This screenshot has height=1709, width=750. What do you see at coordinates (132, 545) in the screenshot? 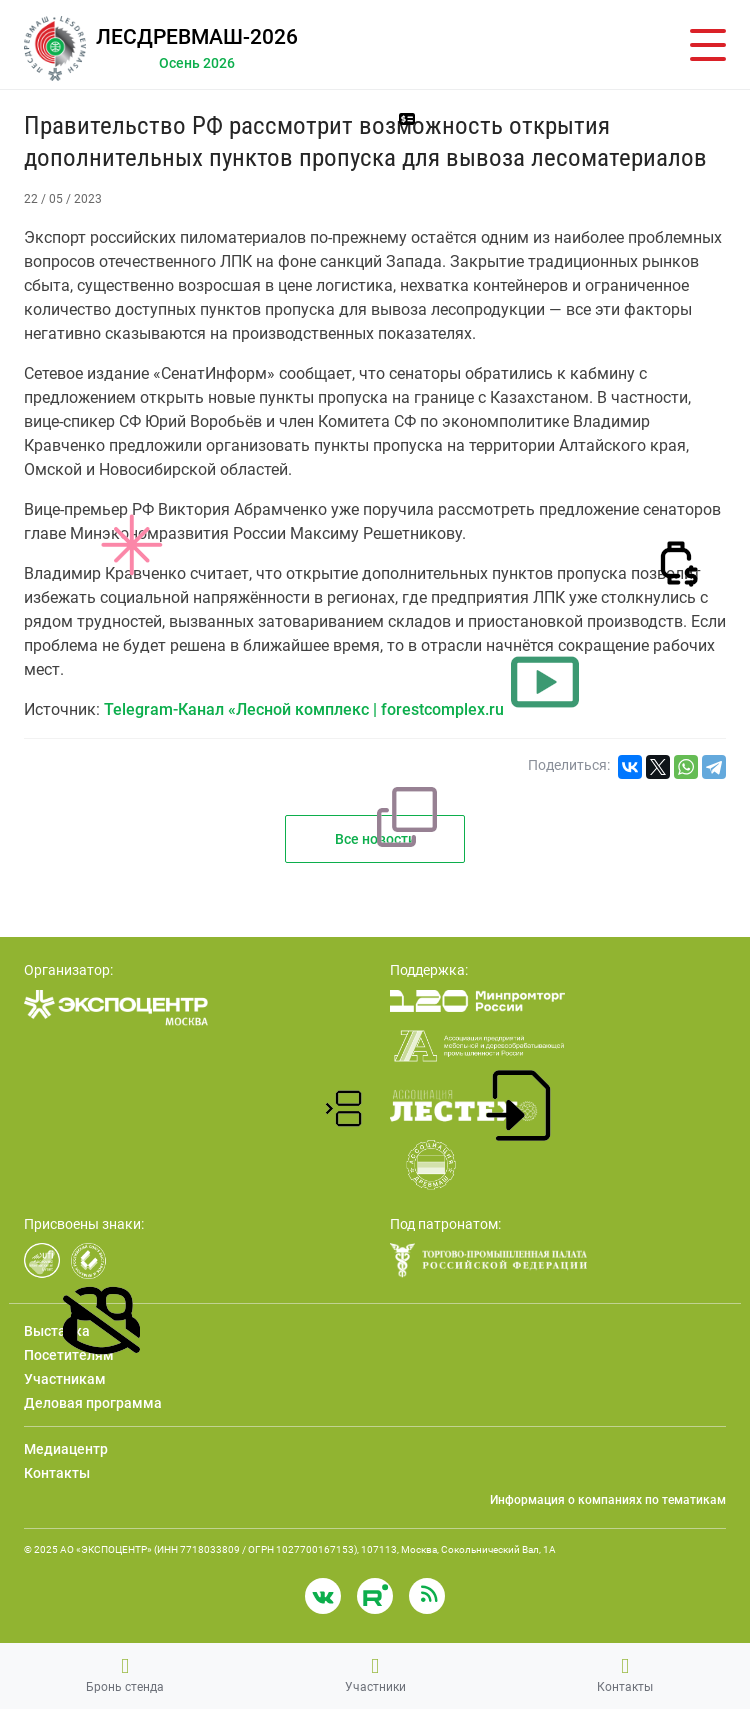
I see `indicates a featured or starred item` at bounding box center [132, 545].